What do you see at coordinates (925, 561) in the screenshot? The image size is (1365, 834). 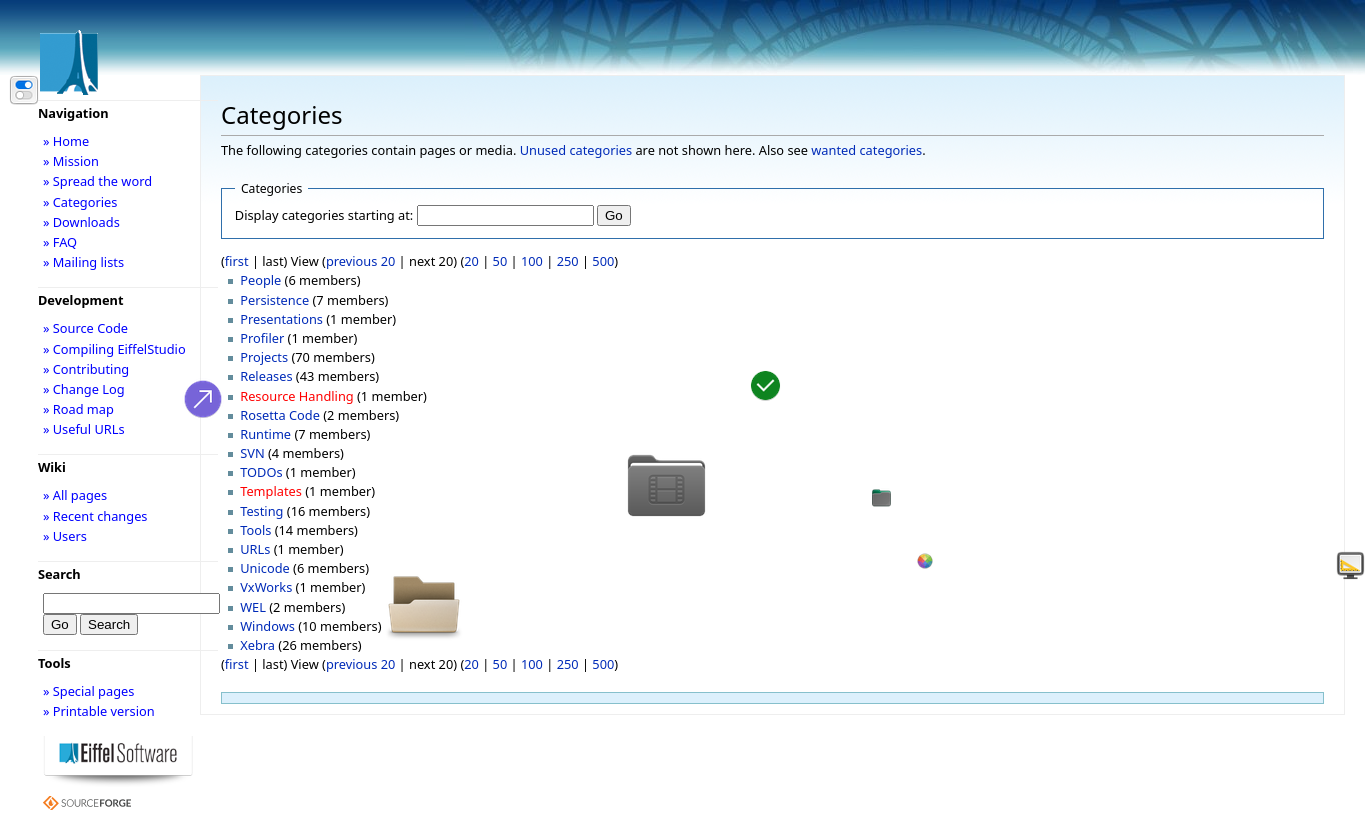 I see `access color management settings` at bounding box center [925, 561].